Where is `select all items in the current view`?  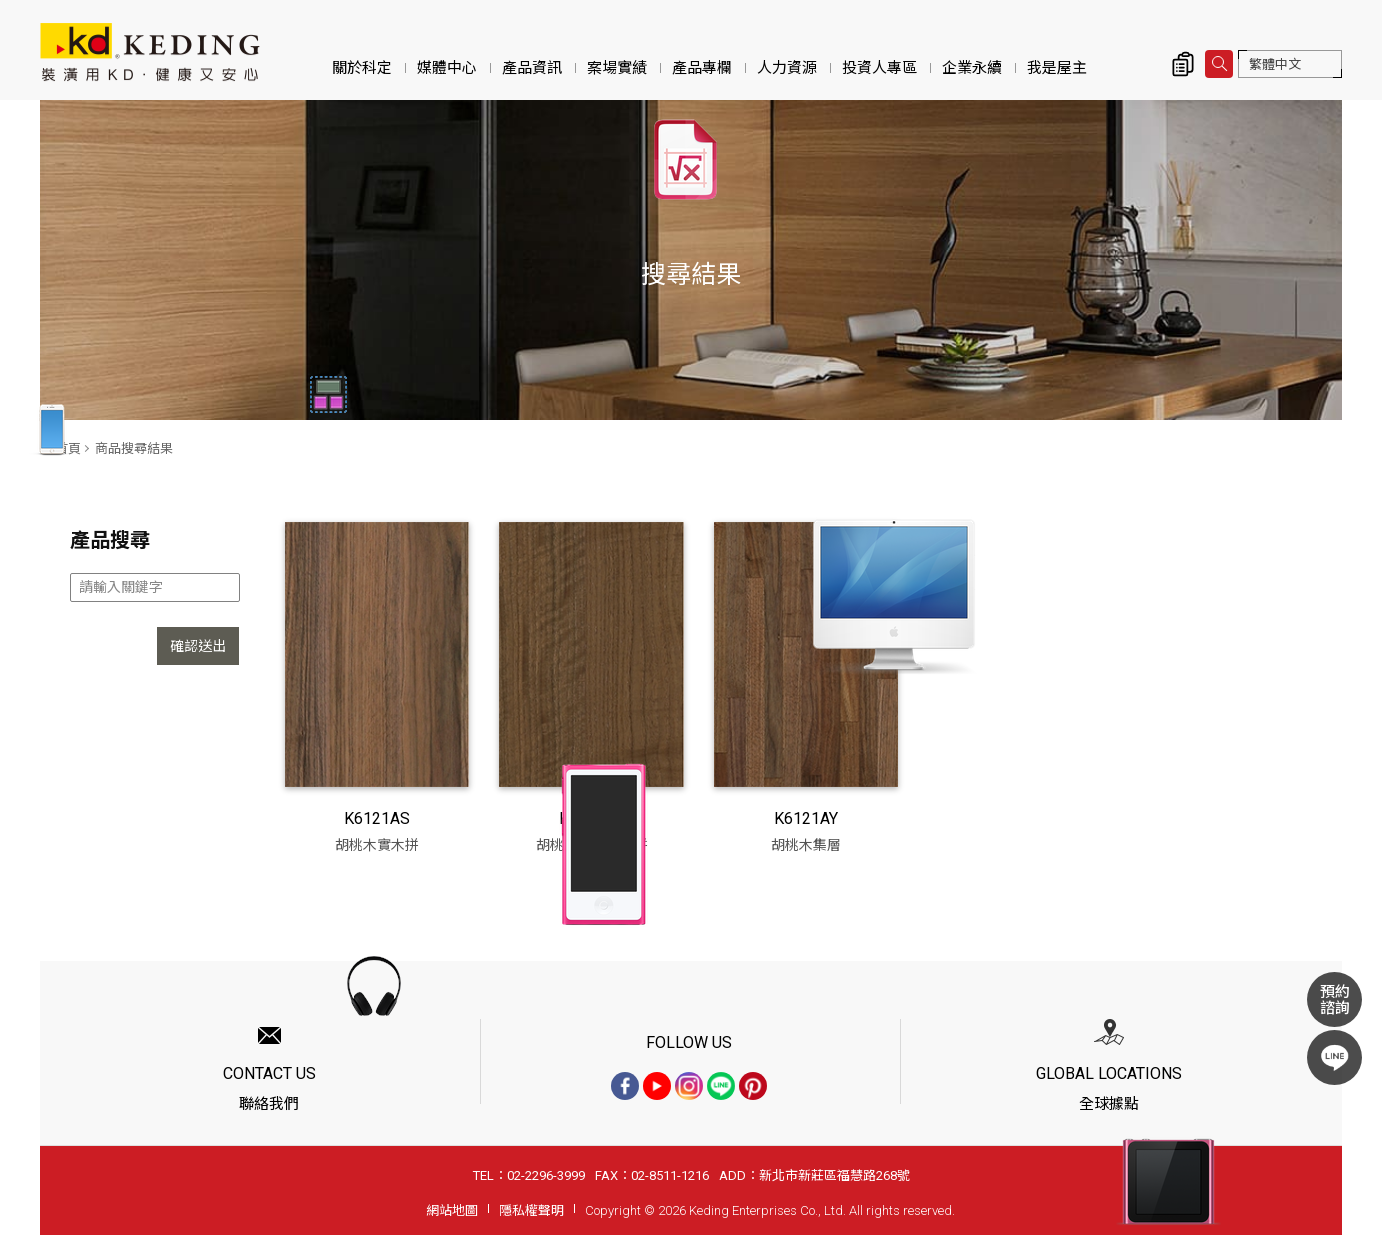 select all items in the current view is located at coordinates (328, 394).